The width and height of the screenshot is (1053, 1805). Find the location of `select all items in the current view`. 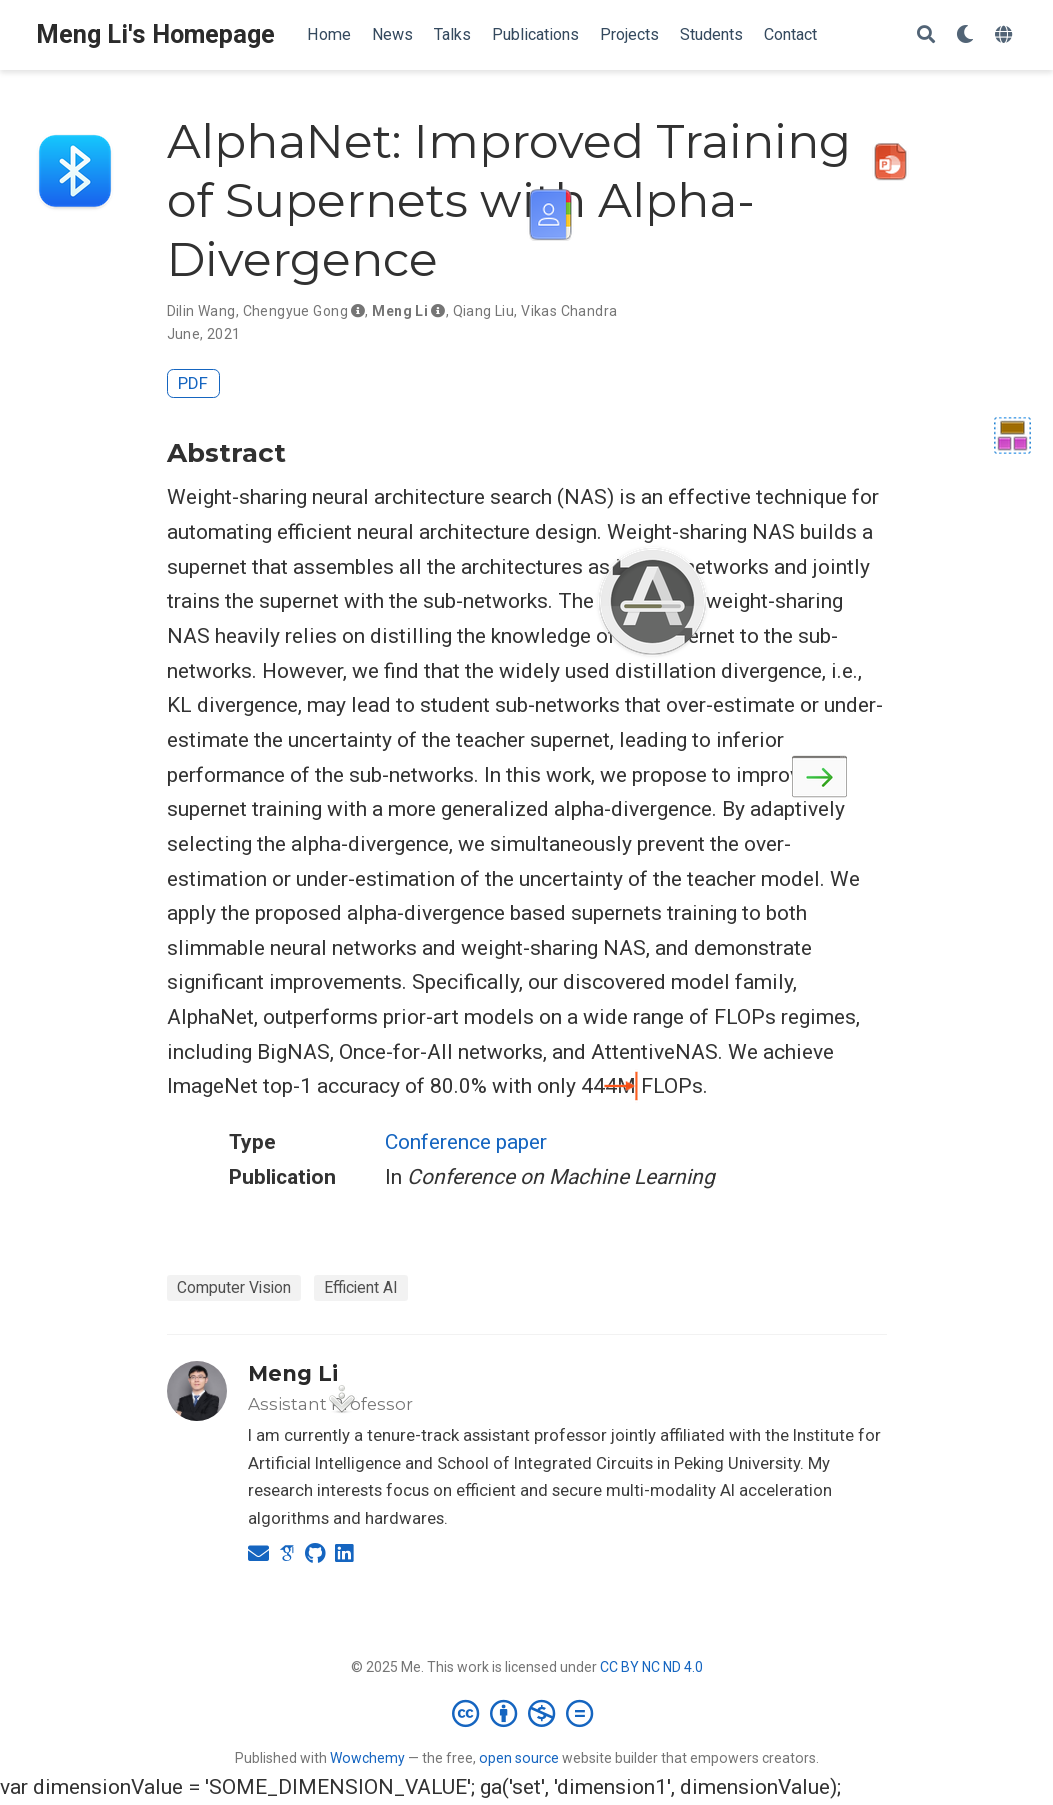

select all items in the current view is located at coordinates (1012, 435).